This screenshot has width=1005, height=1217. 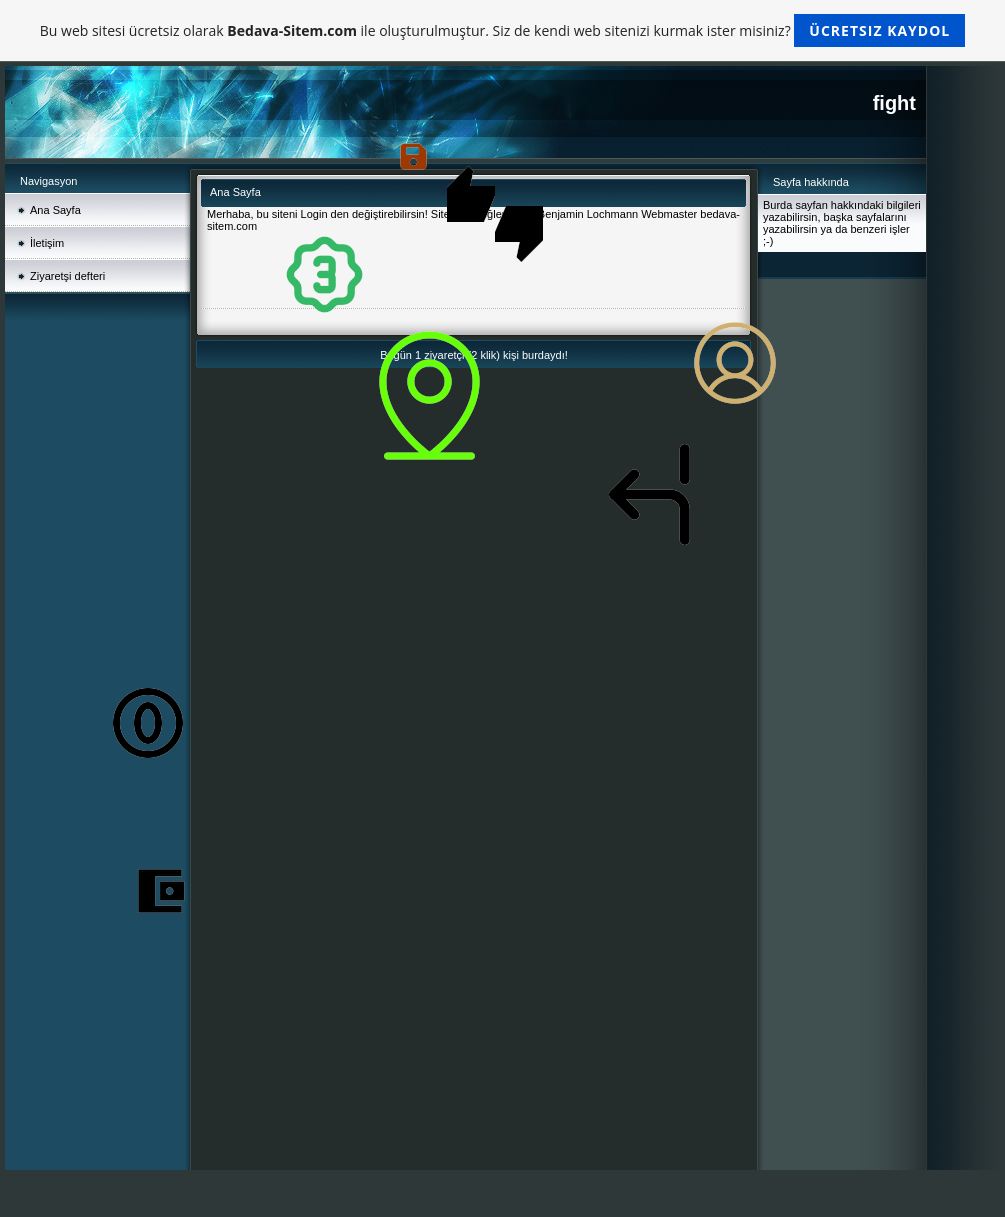 What do you see at coordinates (654, 494) in the screenshot?
I see `take the next left turn` at bounding box center [654, 494].